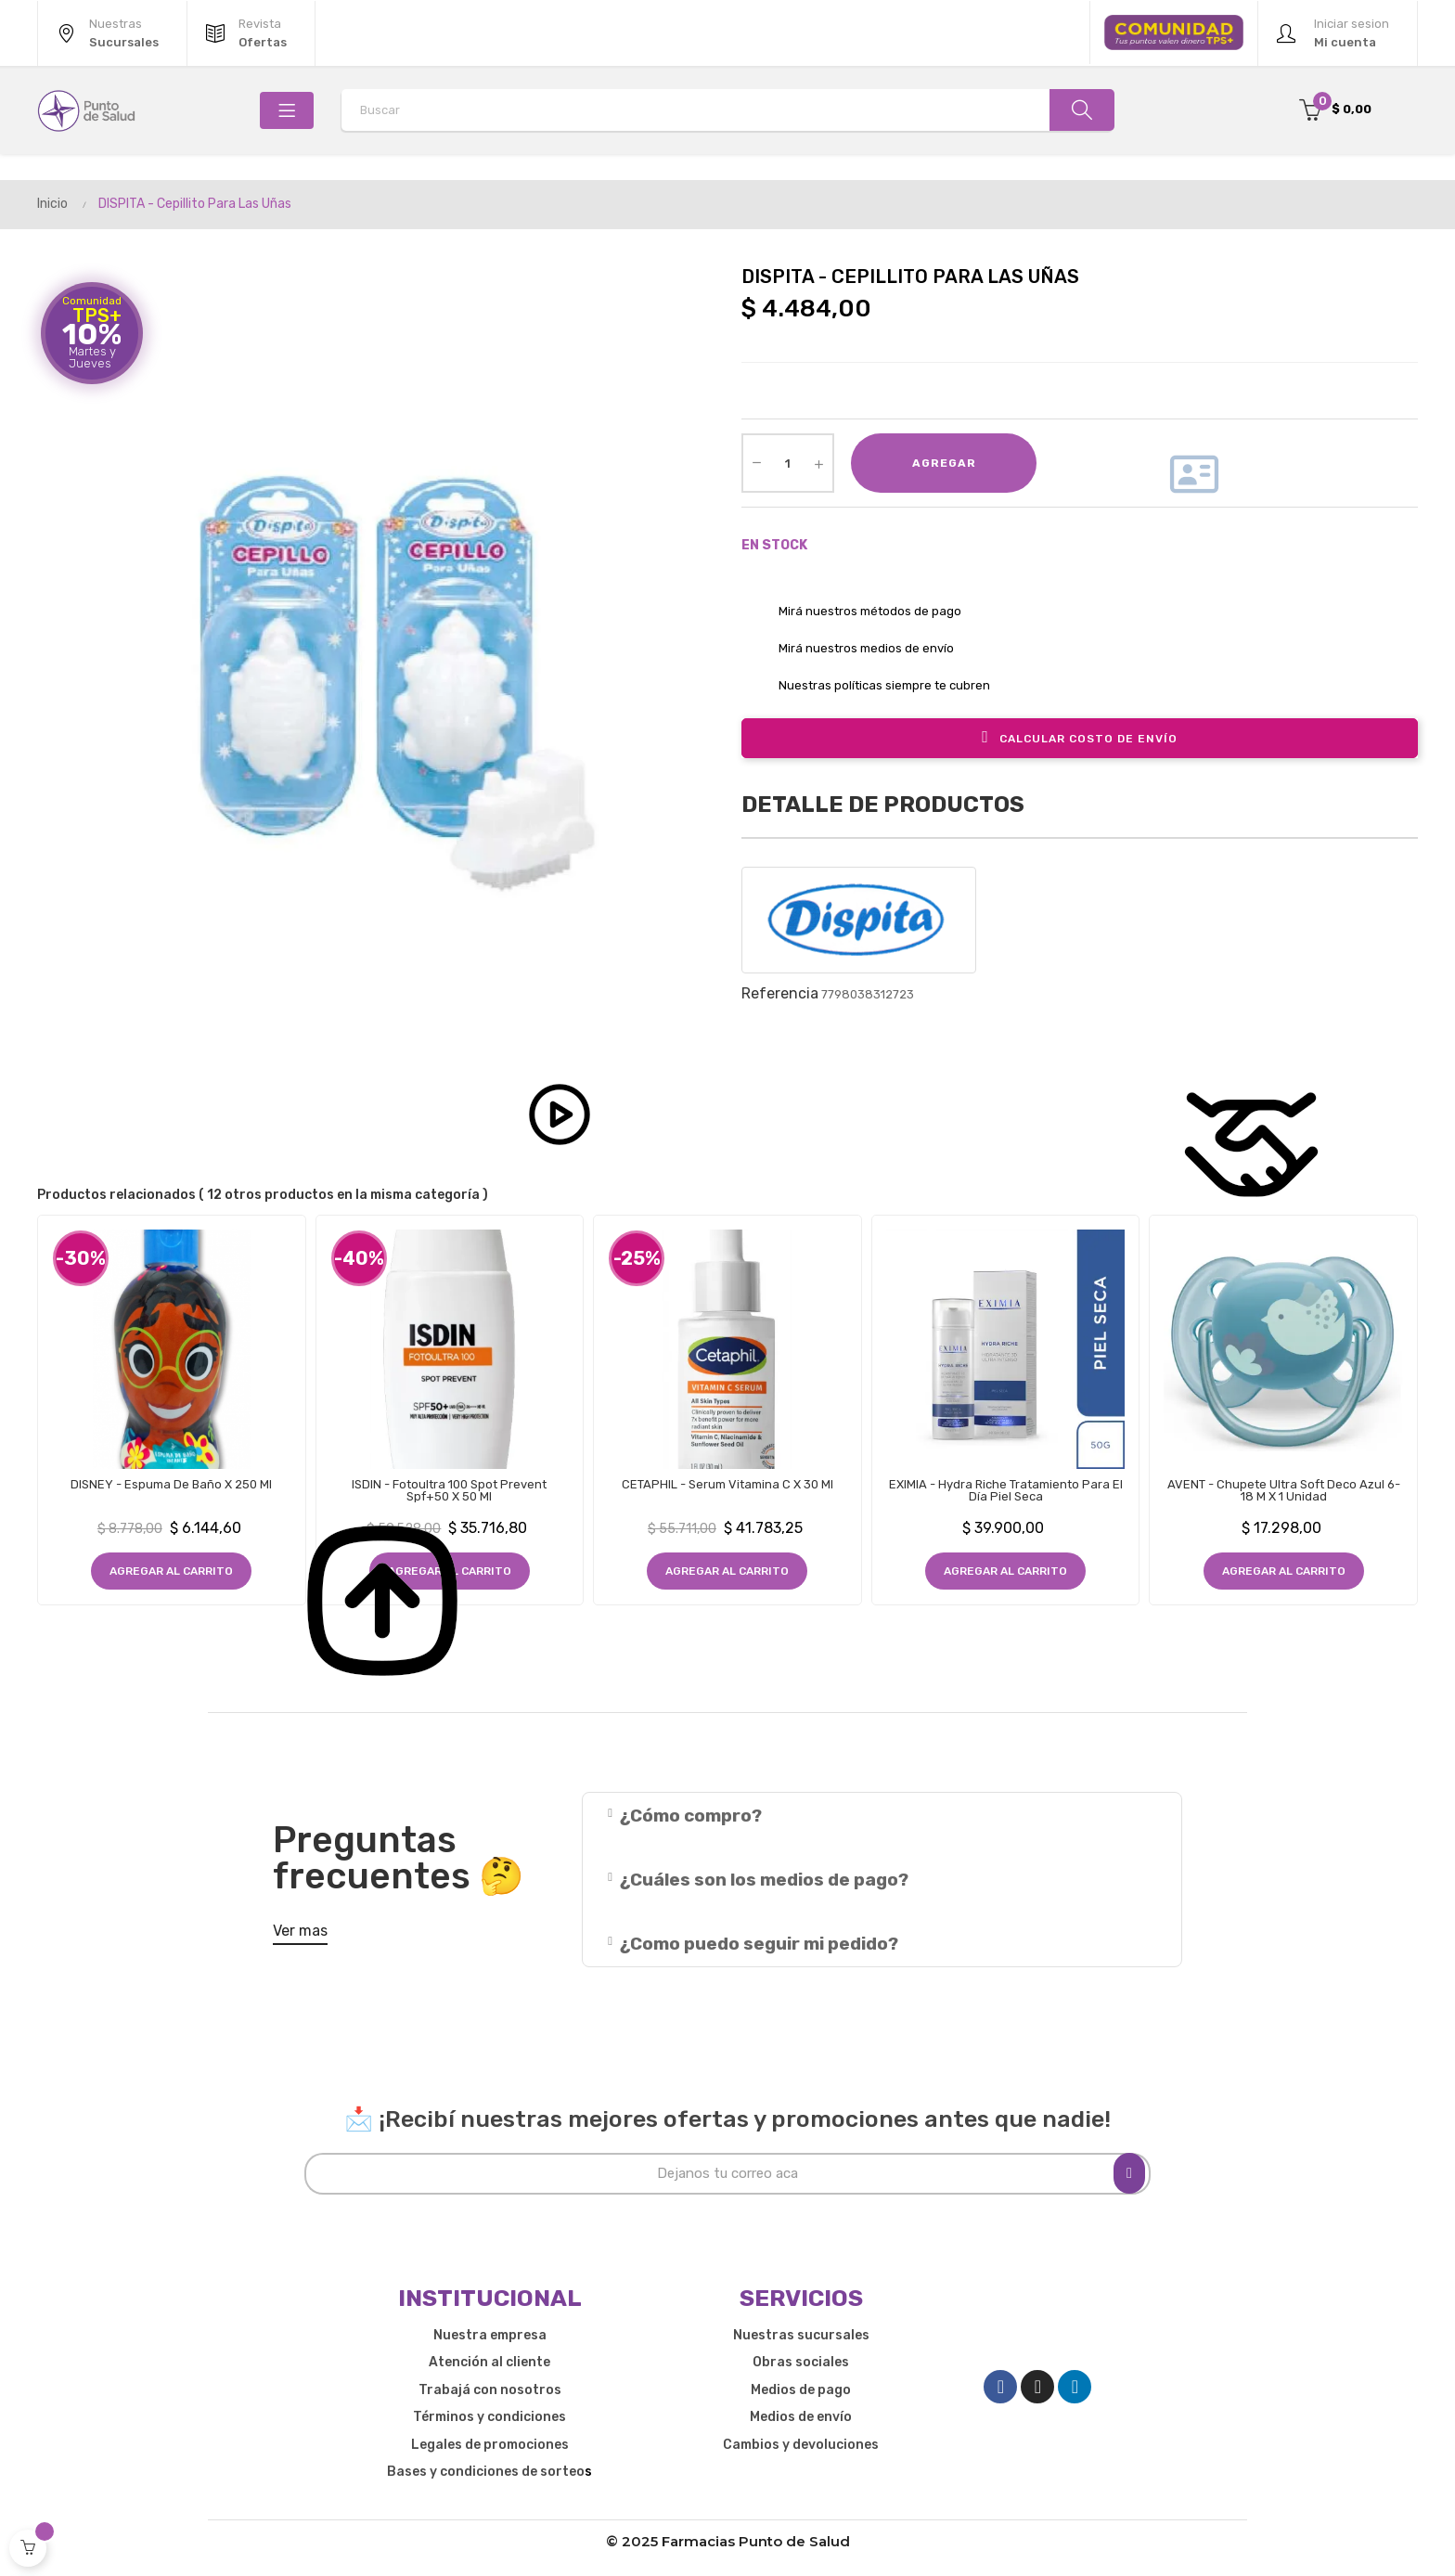 The image size is (1455, 2576). I want to click on play media or video content, so click(560, 1114).